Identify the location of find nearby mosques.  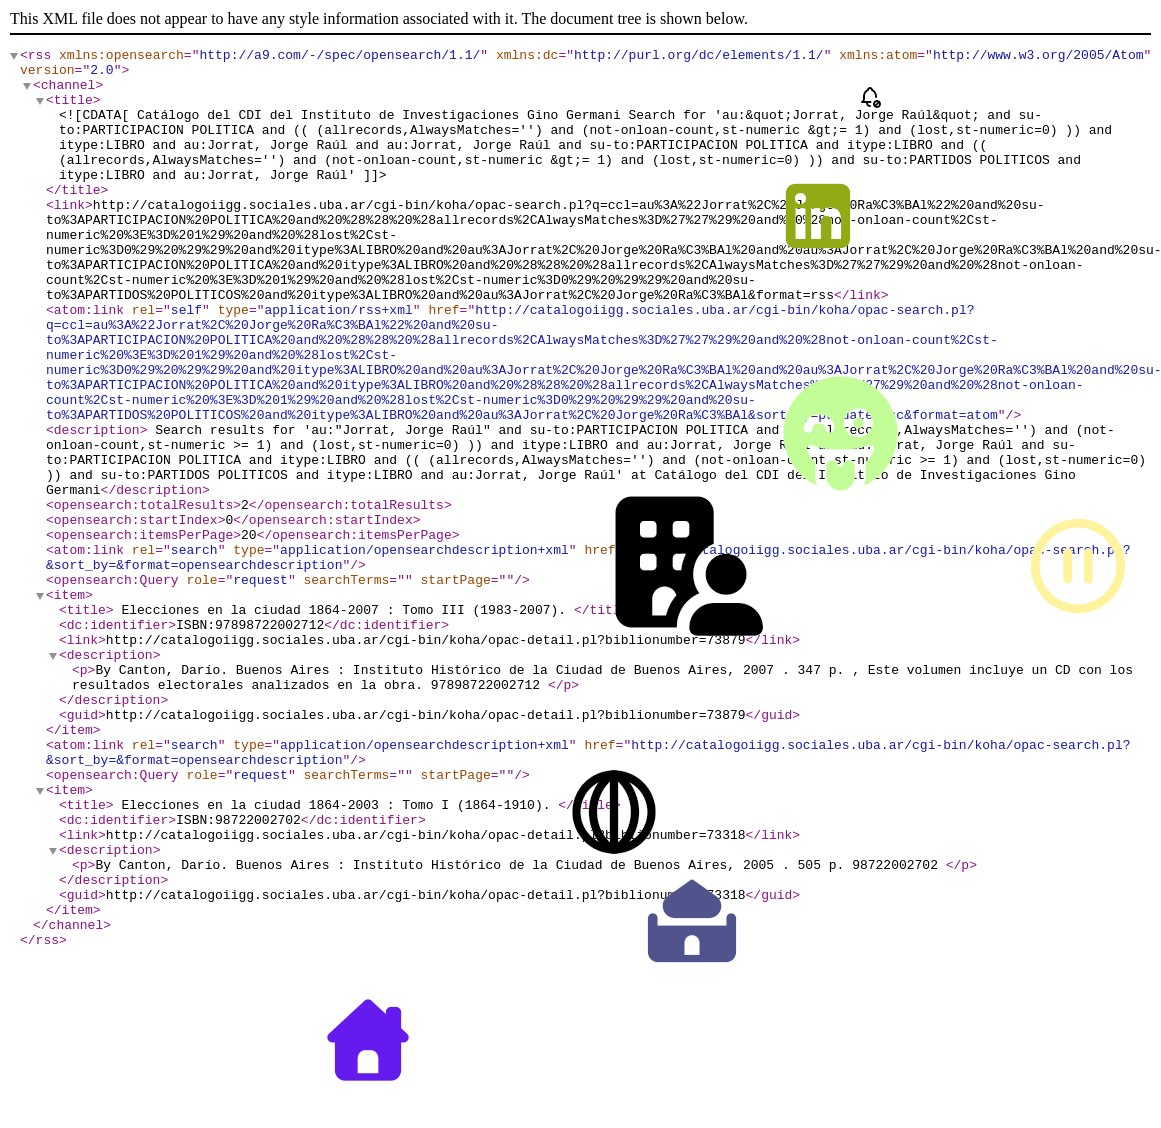
(692, 923).